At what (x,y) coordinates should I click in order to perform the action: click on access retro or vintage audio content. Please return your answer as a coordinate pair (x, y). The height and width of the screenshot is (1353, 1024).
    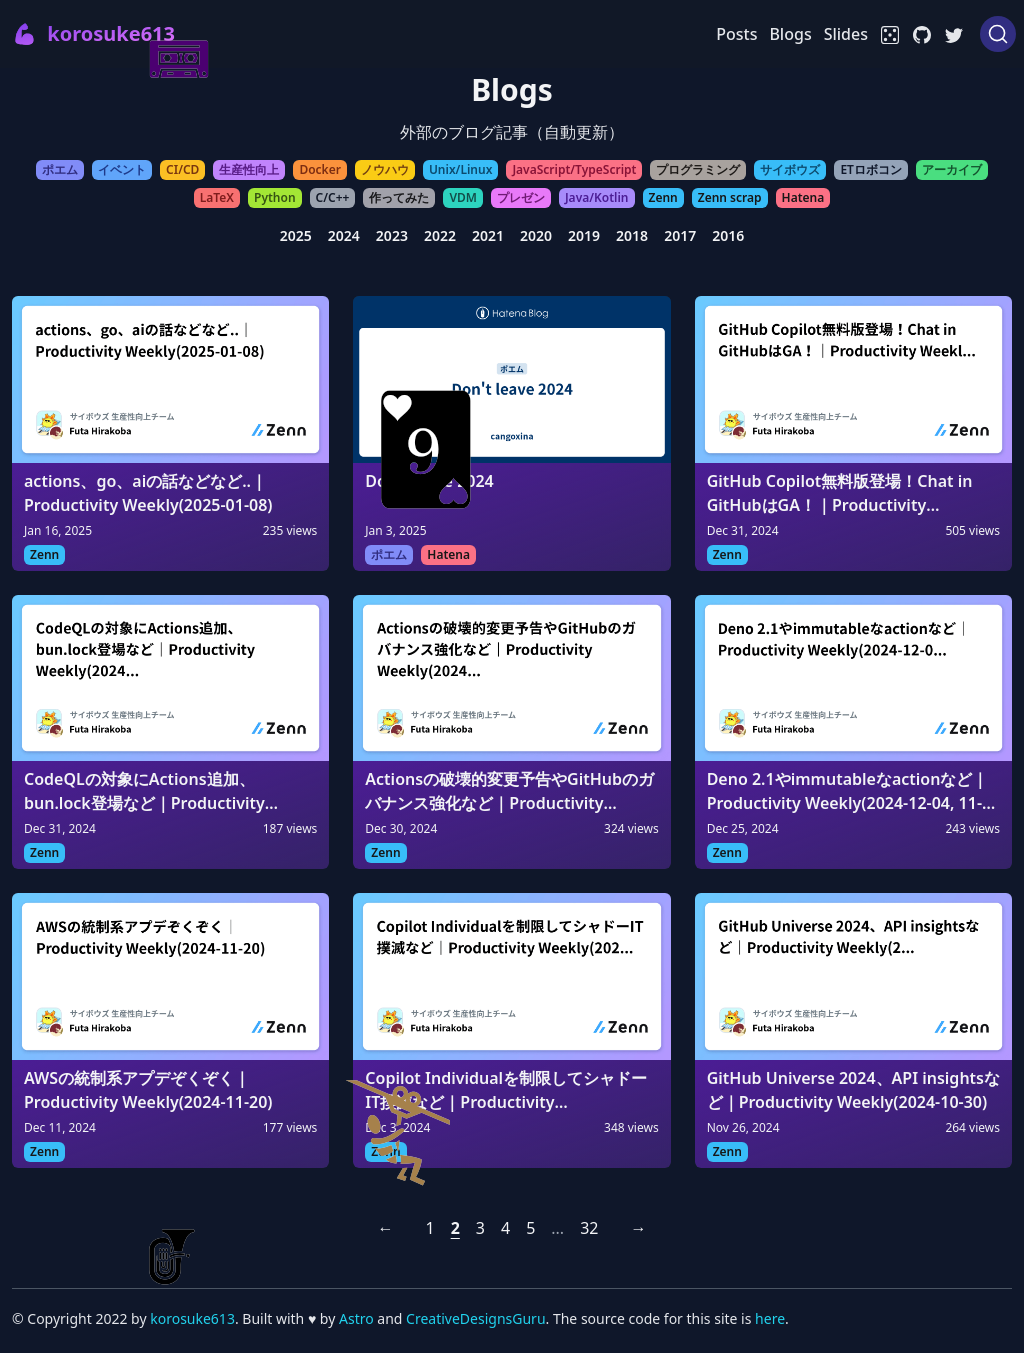
    Looking at the image, I should click on (179, 60).